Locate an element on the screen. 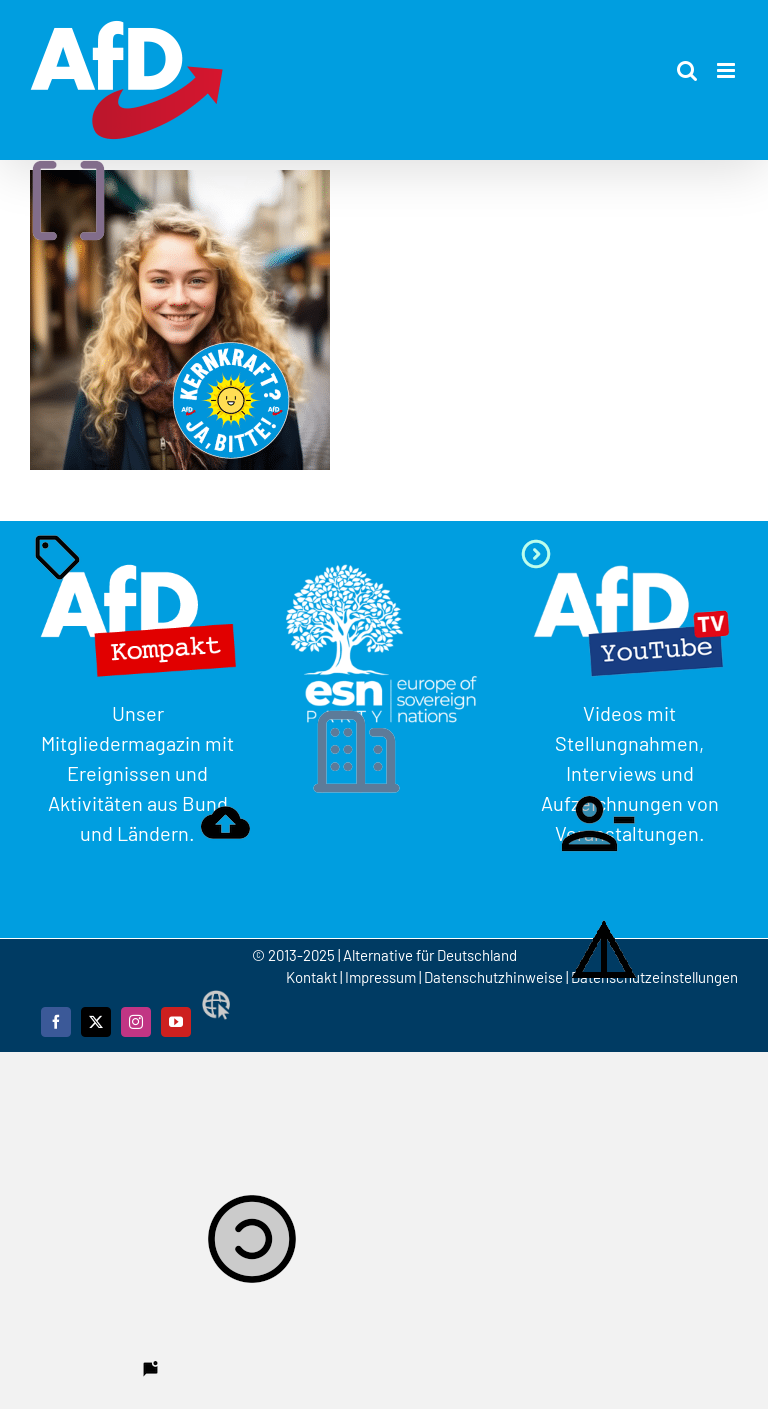 The height and width of the screenshot is (1409, 768). view nearby buildings or properties is located at coordinates (356, 749).